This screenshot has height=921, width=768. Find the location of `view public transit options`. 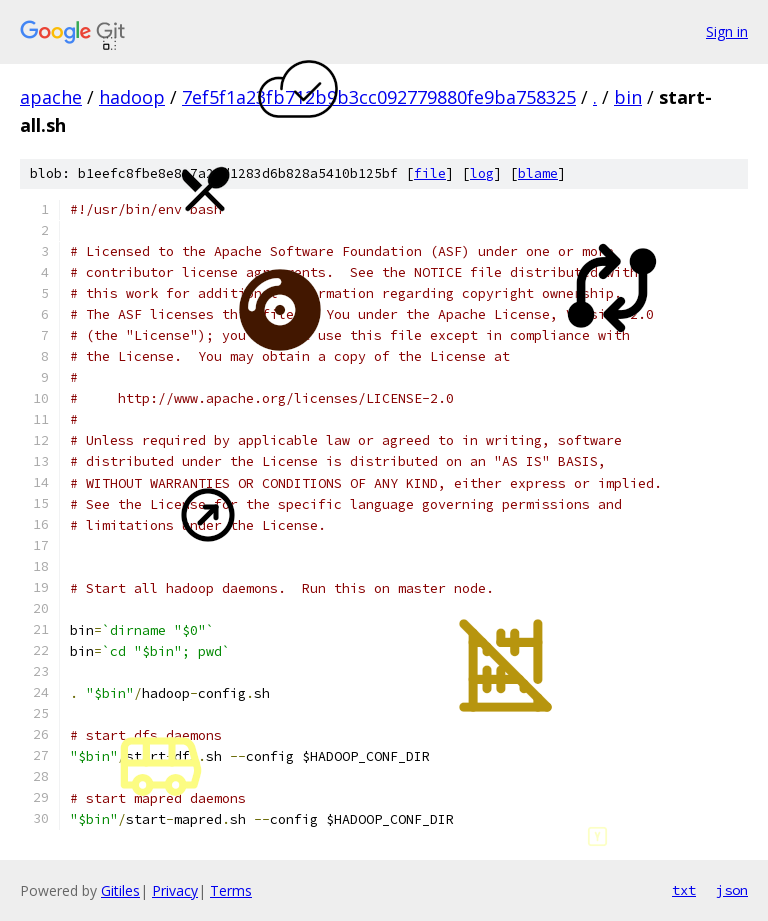

view public transit options is located at coordinates (161, 763).